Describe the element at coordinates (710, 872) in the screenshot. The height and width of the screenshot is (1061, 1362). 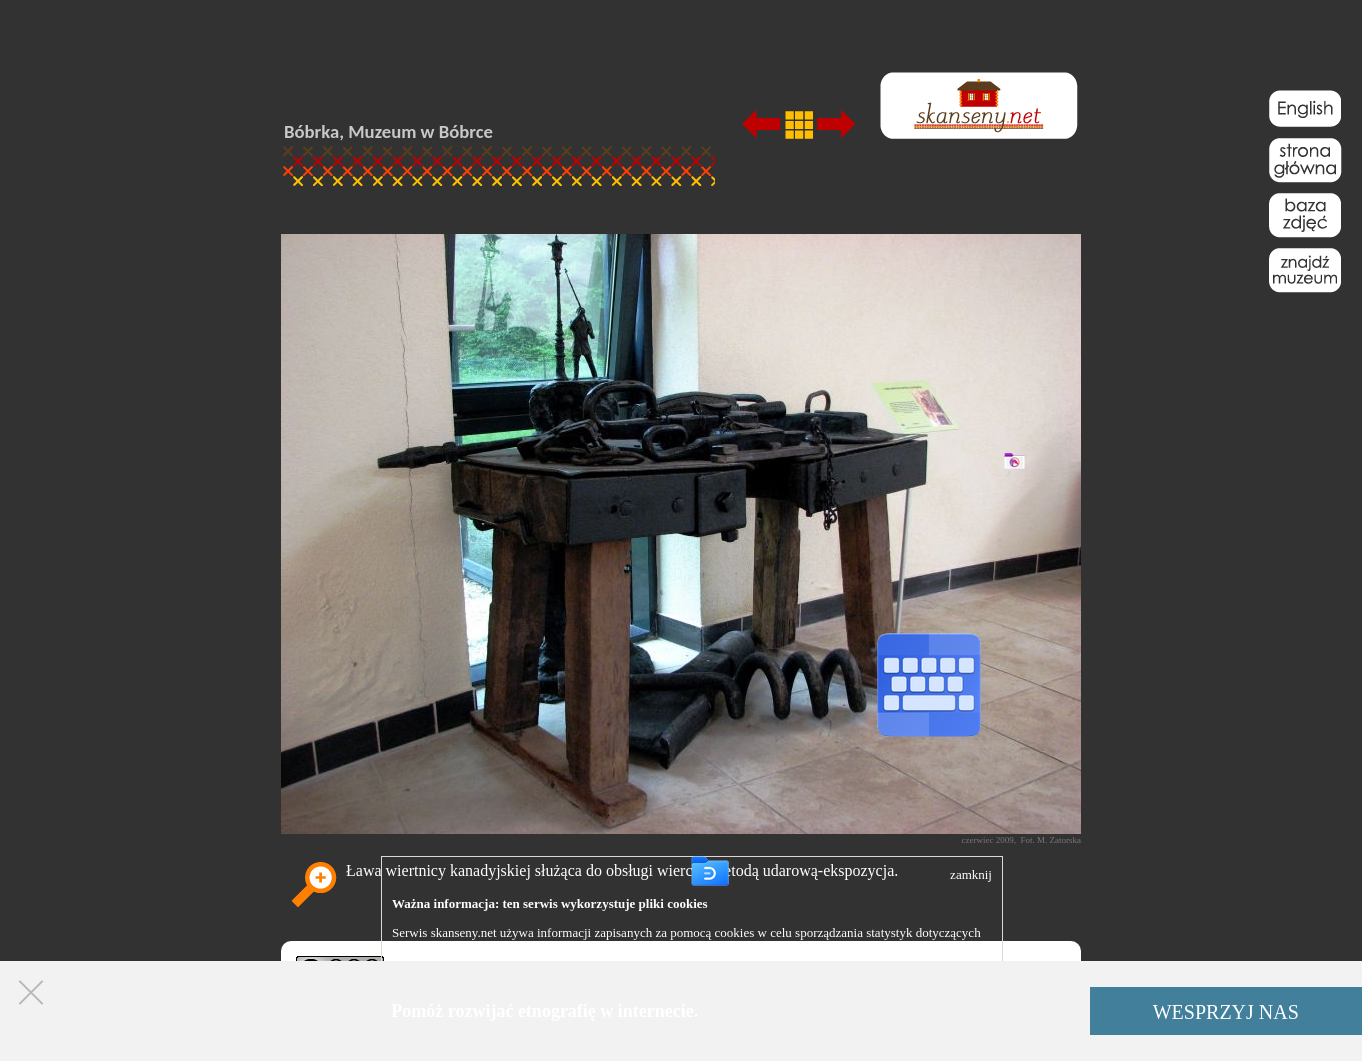
I see `open wondershare edrawmax project folder` at that location.